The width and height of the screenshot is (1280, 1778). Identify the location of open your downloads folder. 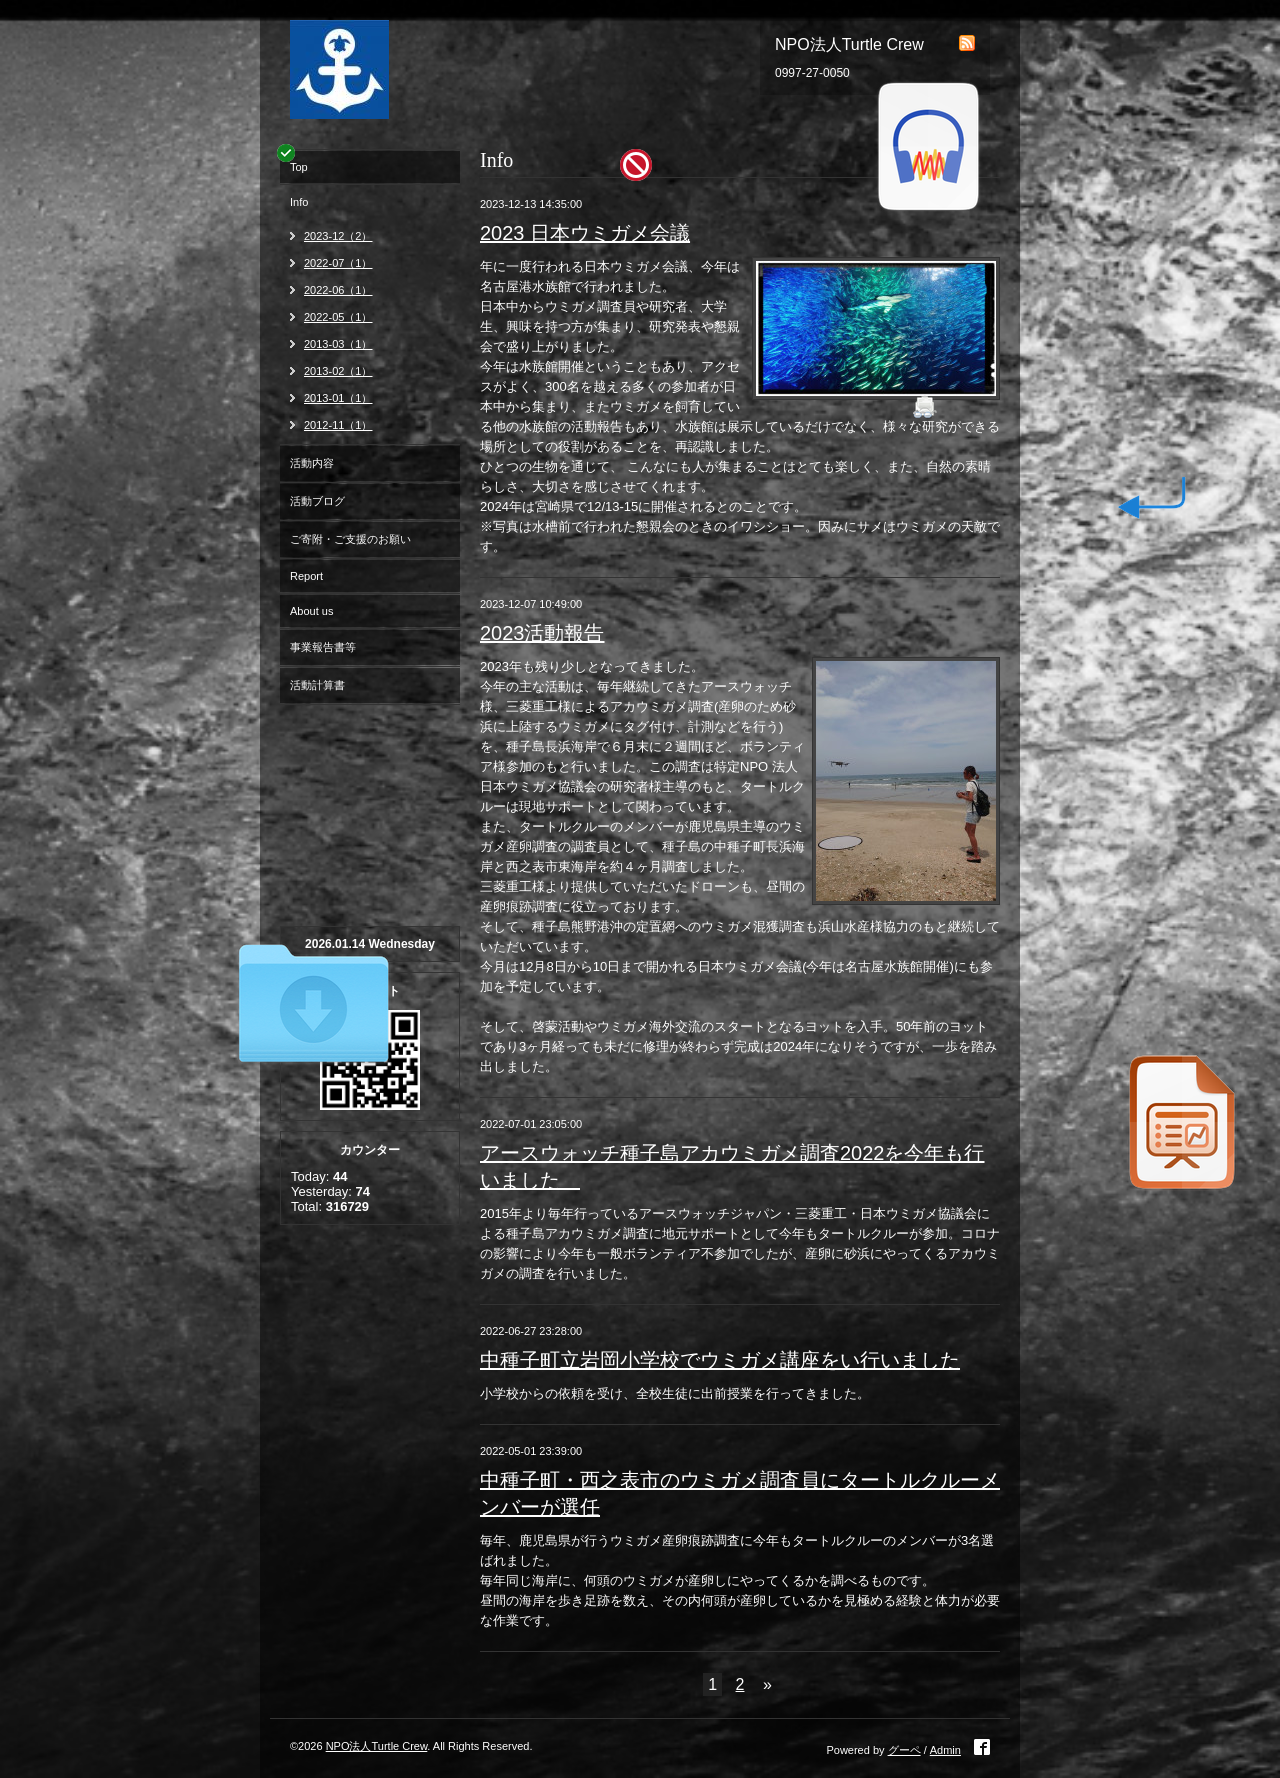
(313, 1003).